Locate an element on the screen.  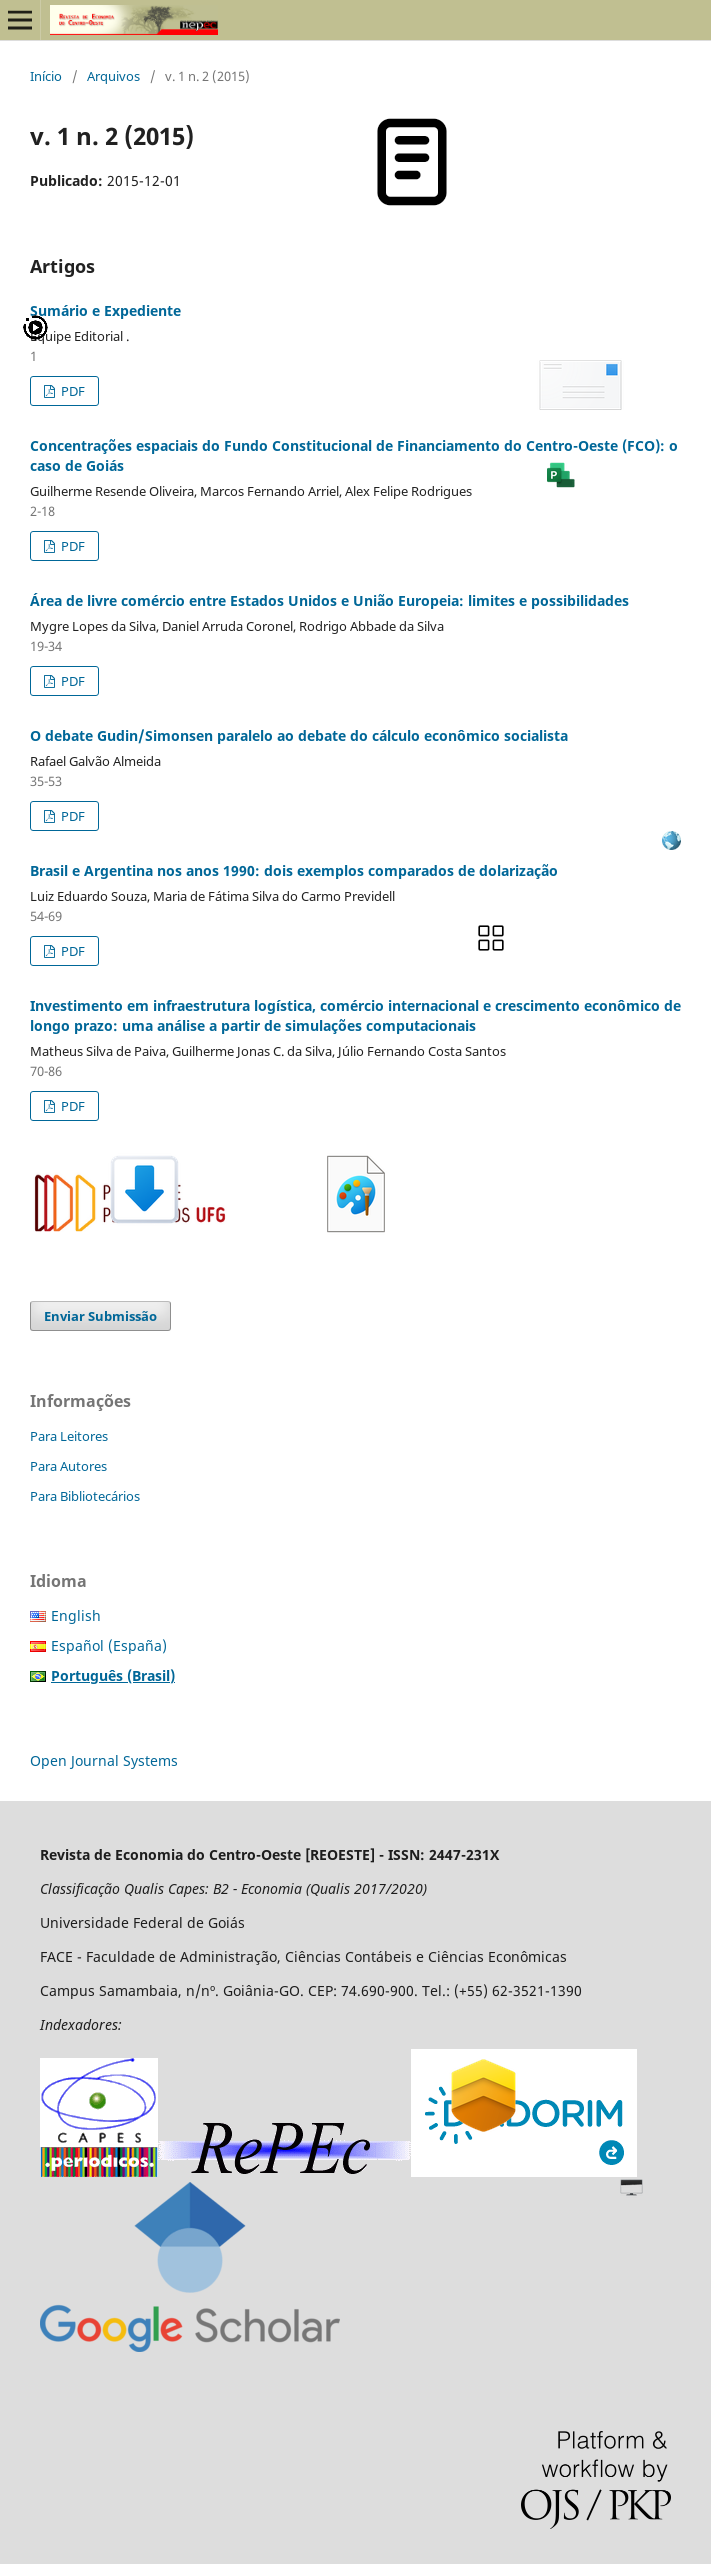
access TV or display settings is located at coordinates (631, 2186).